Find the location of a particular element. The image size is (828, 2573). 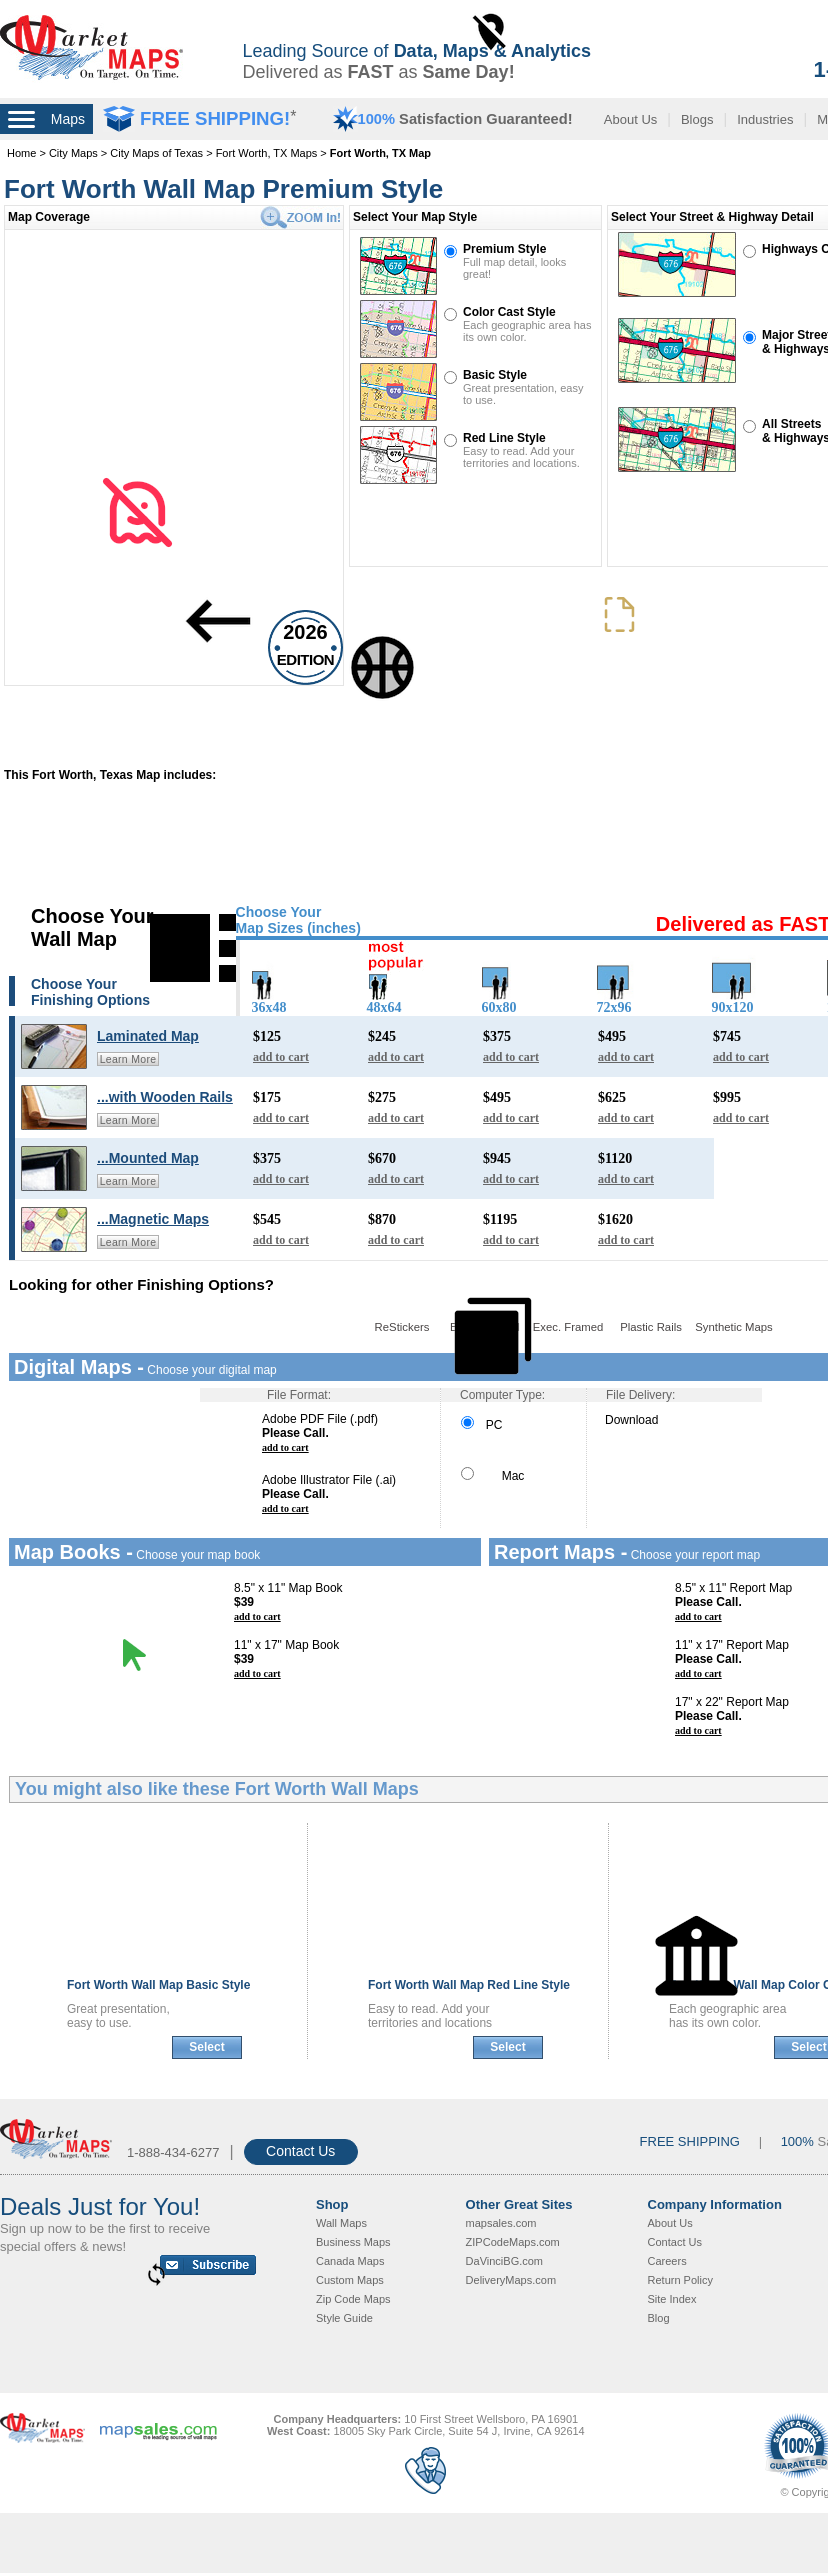

access banking or financial services is located at coordinates (696, 1954).